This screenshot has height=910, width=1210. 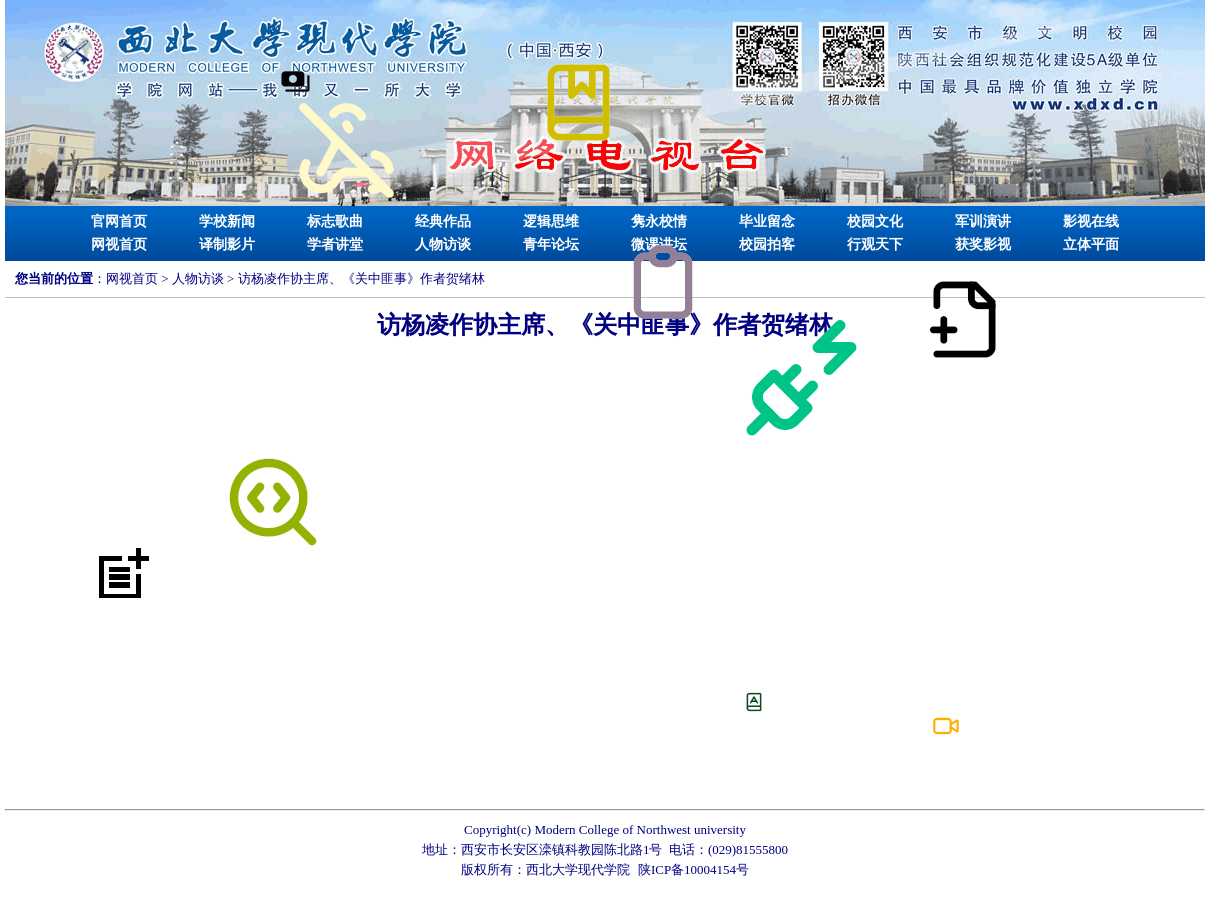 What do you see at coordinates (346, 150) in the screenshot?
I see `webhook integration disabled` at bounding box center [346, 150].